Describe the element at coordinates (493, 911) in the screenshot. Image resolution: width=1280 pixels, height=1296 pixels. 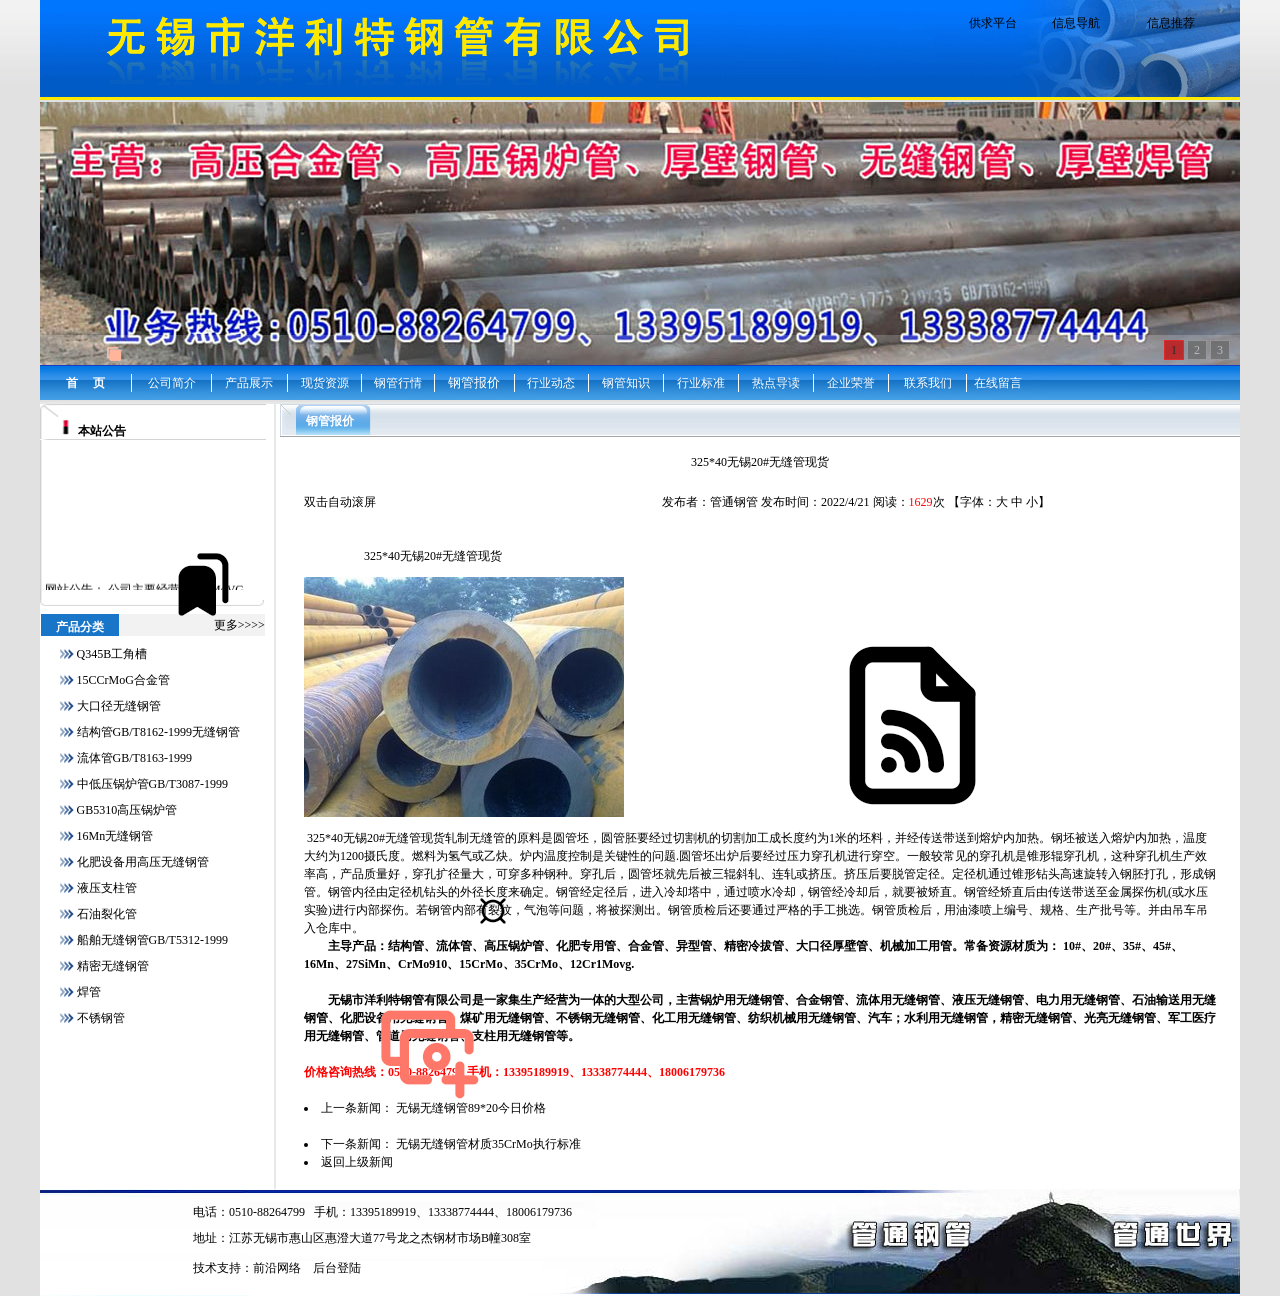
I see `view currency or monetary settings` at that location.